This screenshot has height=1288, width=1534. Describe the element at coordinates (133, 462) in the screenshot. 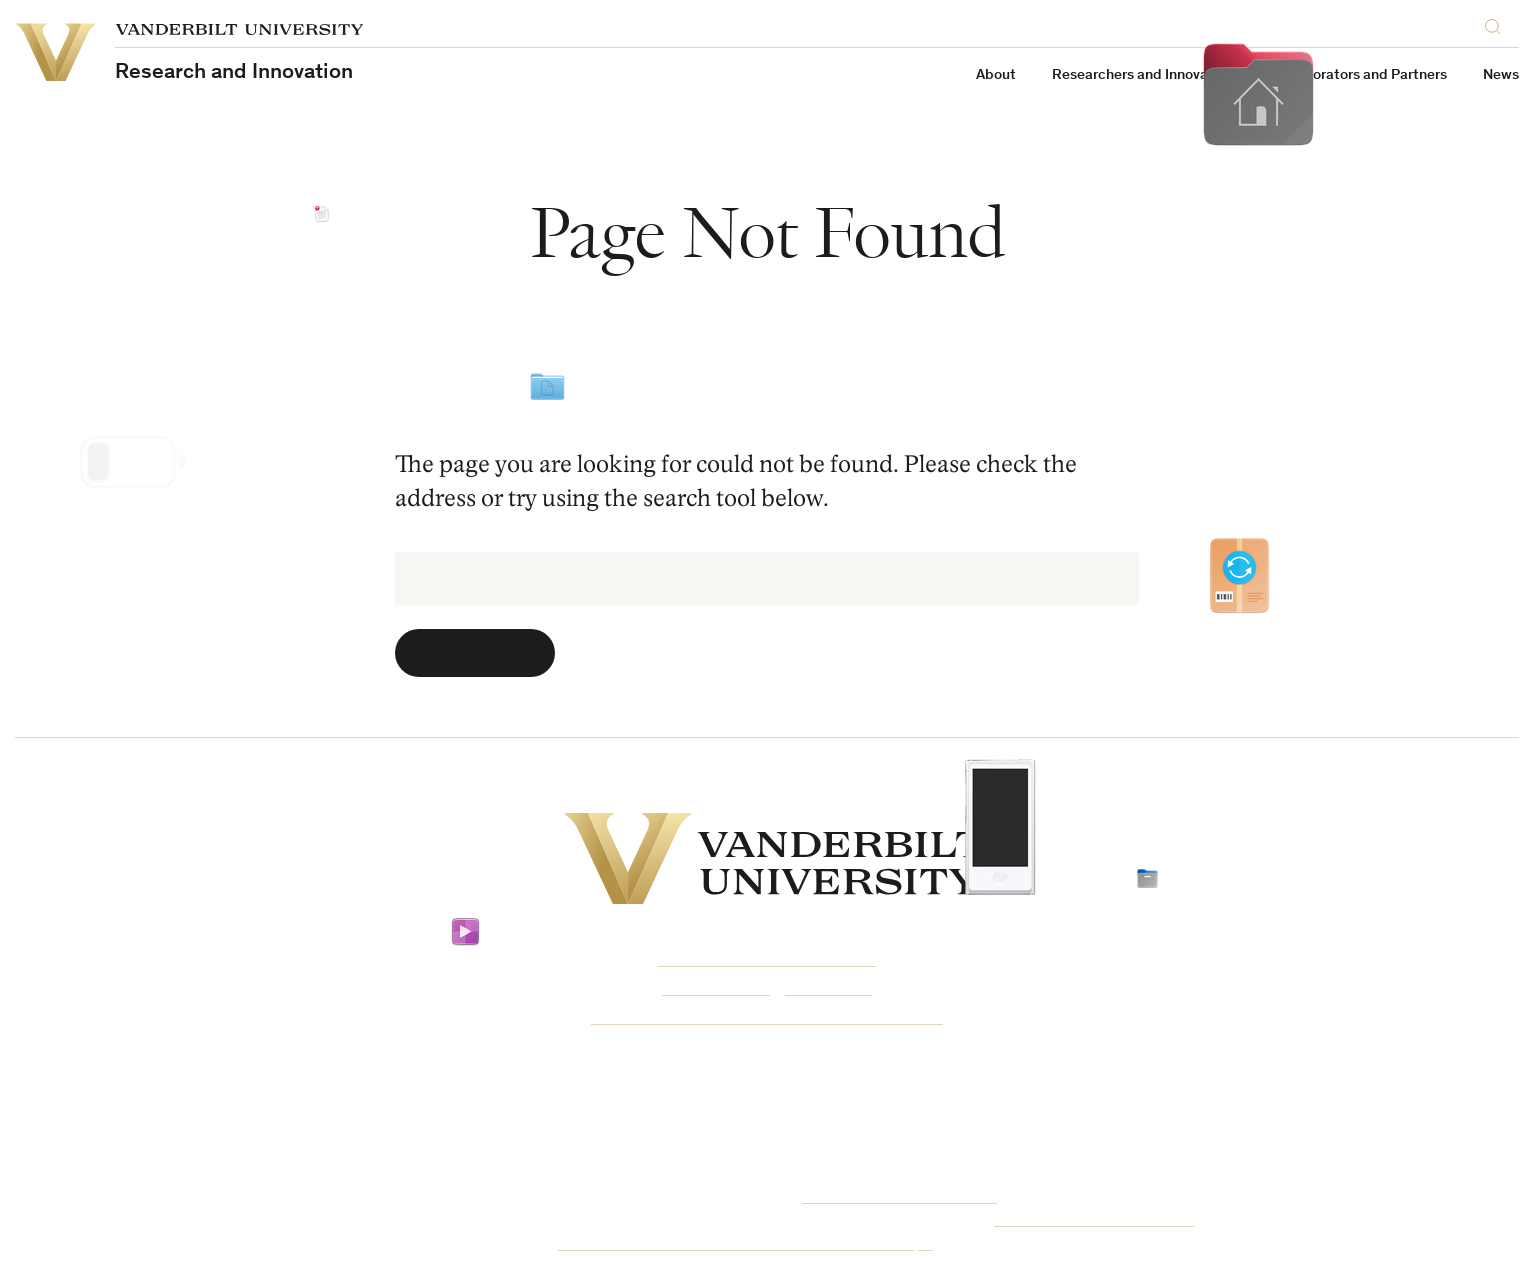

I see `indicates battery is at 20% charge` at that location.